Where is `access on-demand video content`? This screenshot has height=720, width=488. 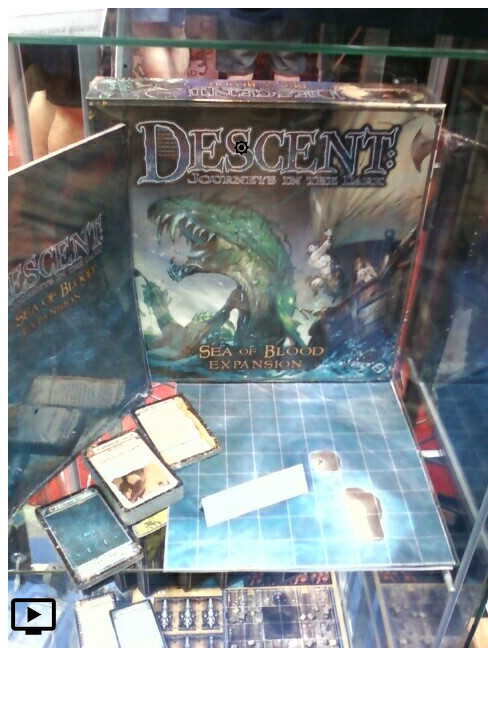
access on-demand video content is located at coordinates (33, 616).